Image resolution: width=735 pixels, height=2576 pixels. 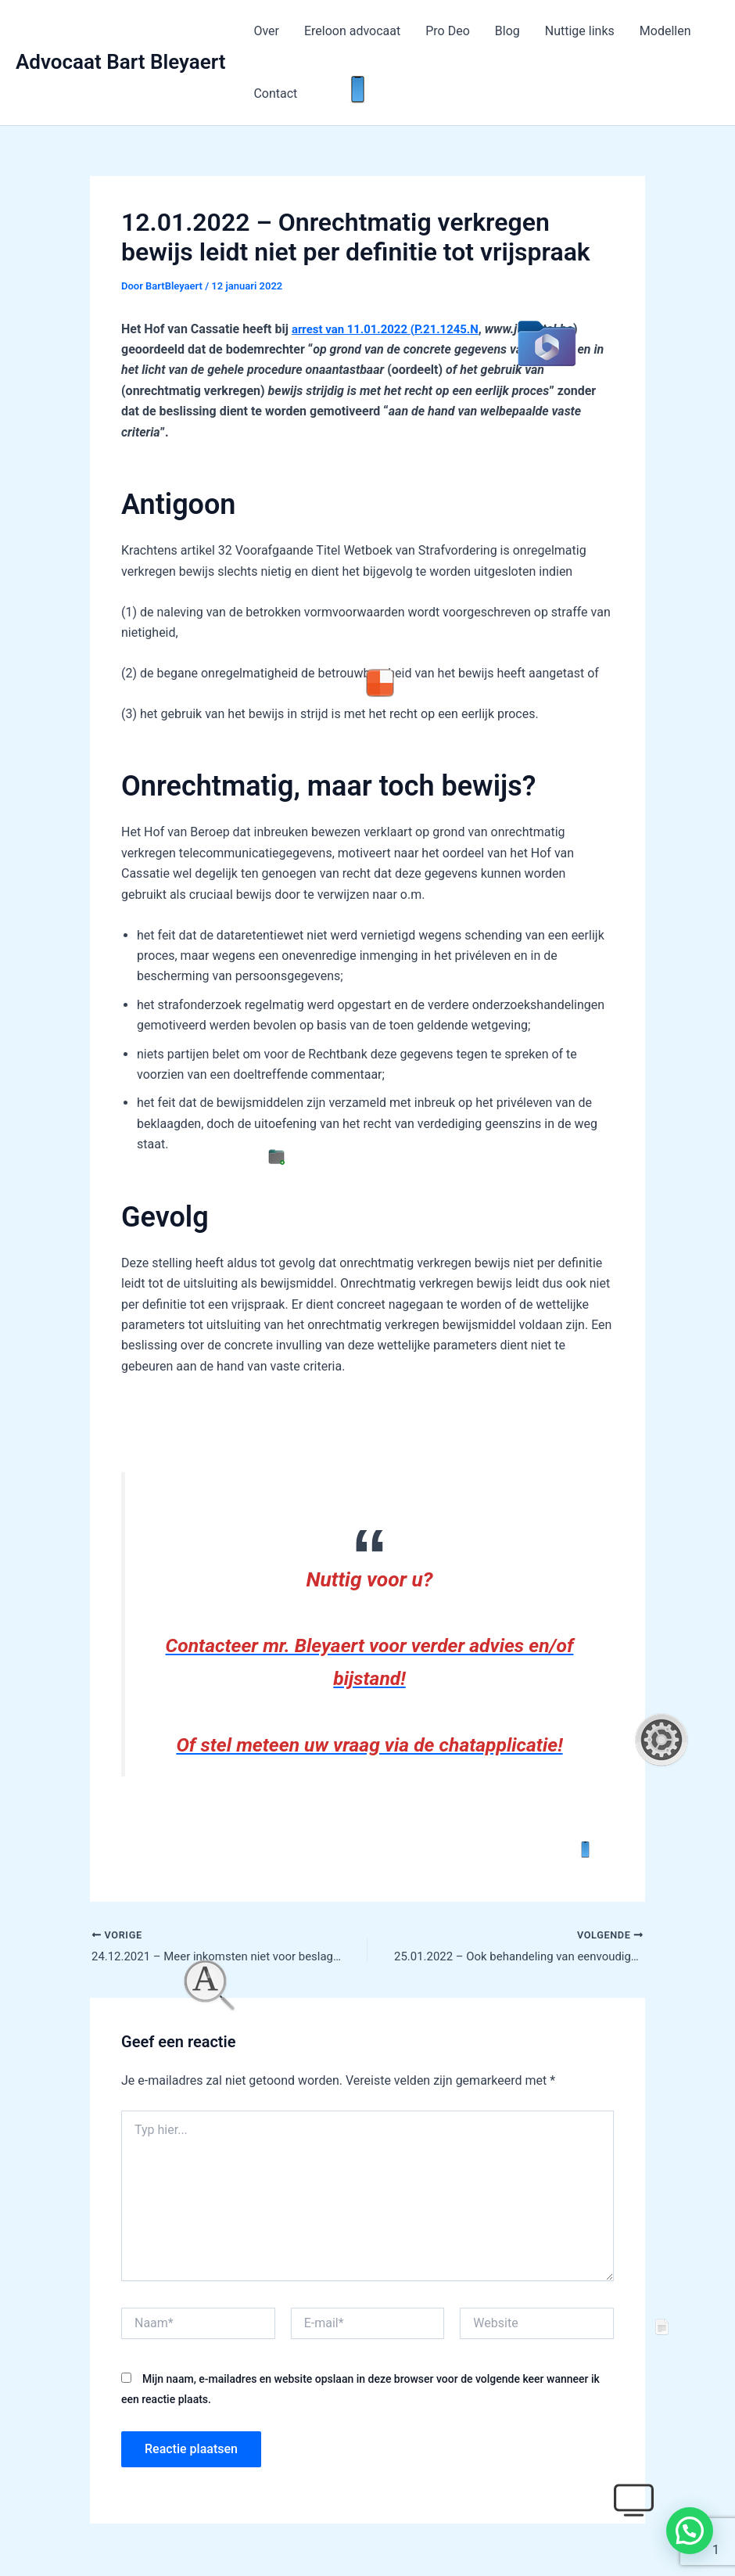 I want to click on access display settings, so click(x=633, y=2499).